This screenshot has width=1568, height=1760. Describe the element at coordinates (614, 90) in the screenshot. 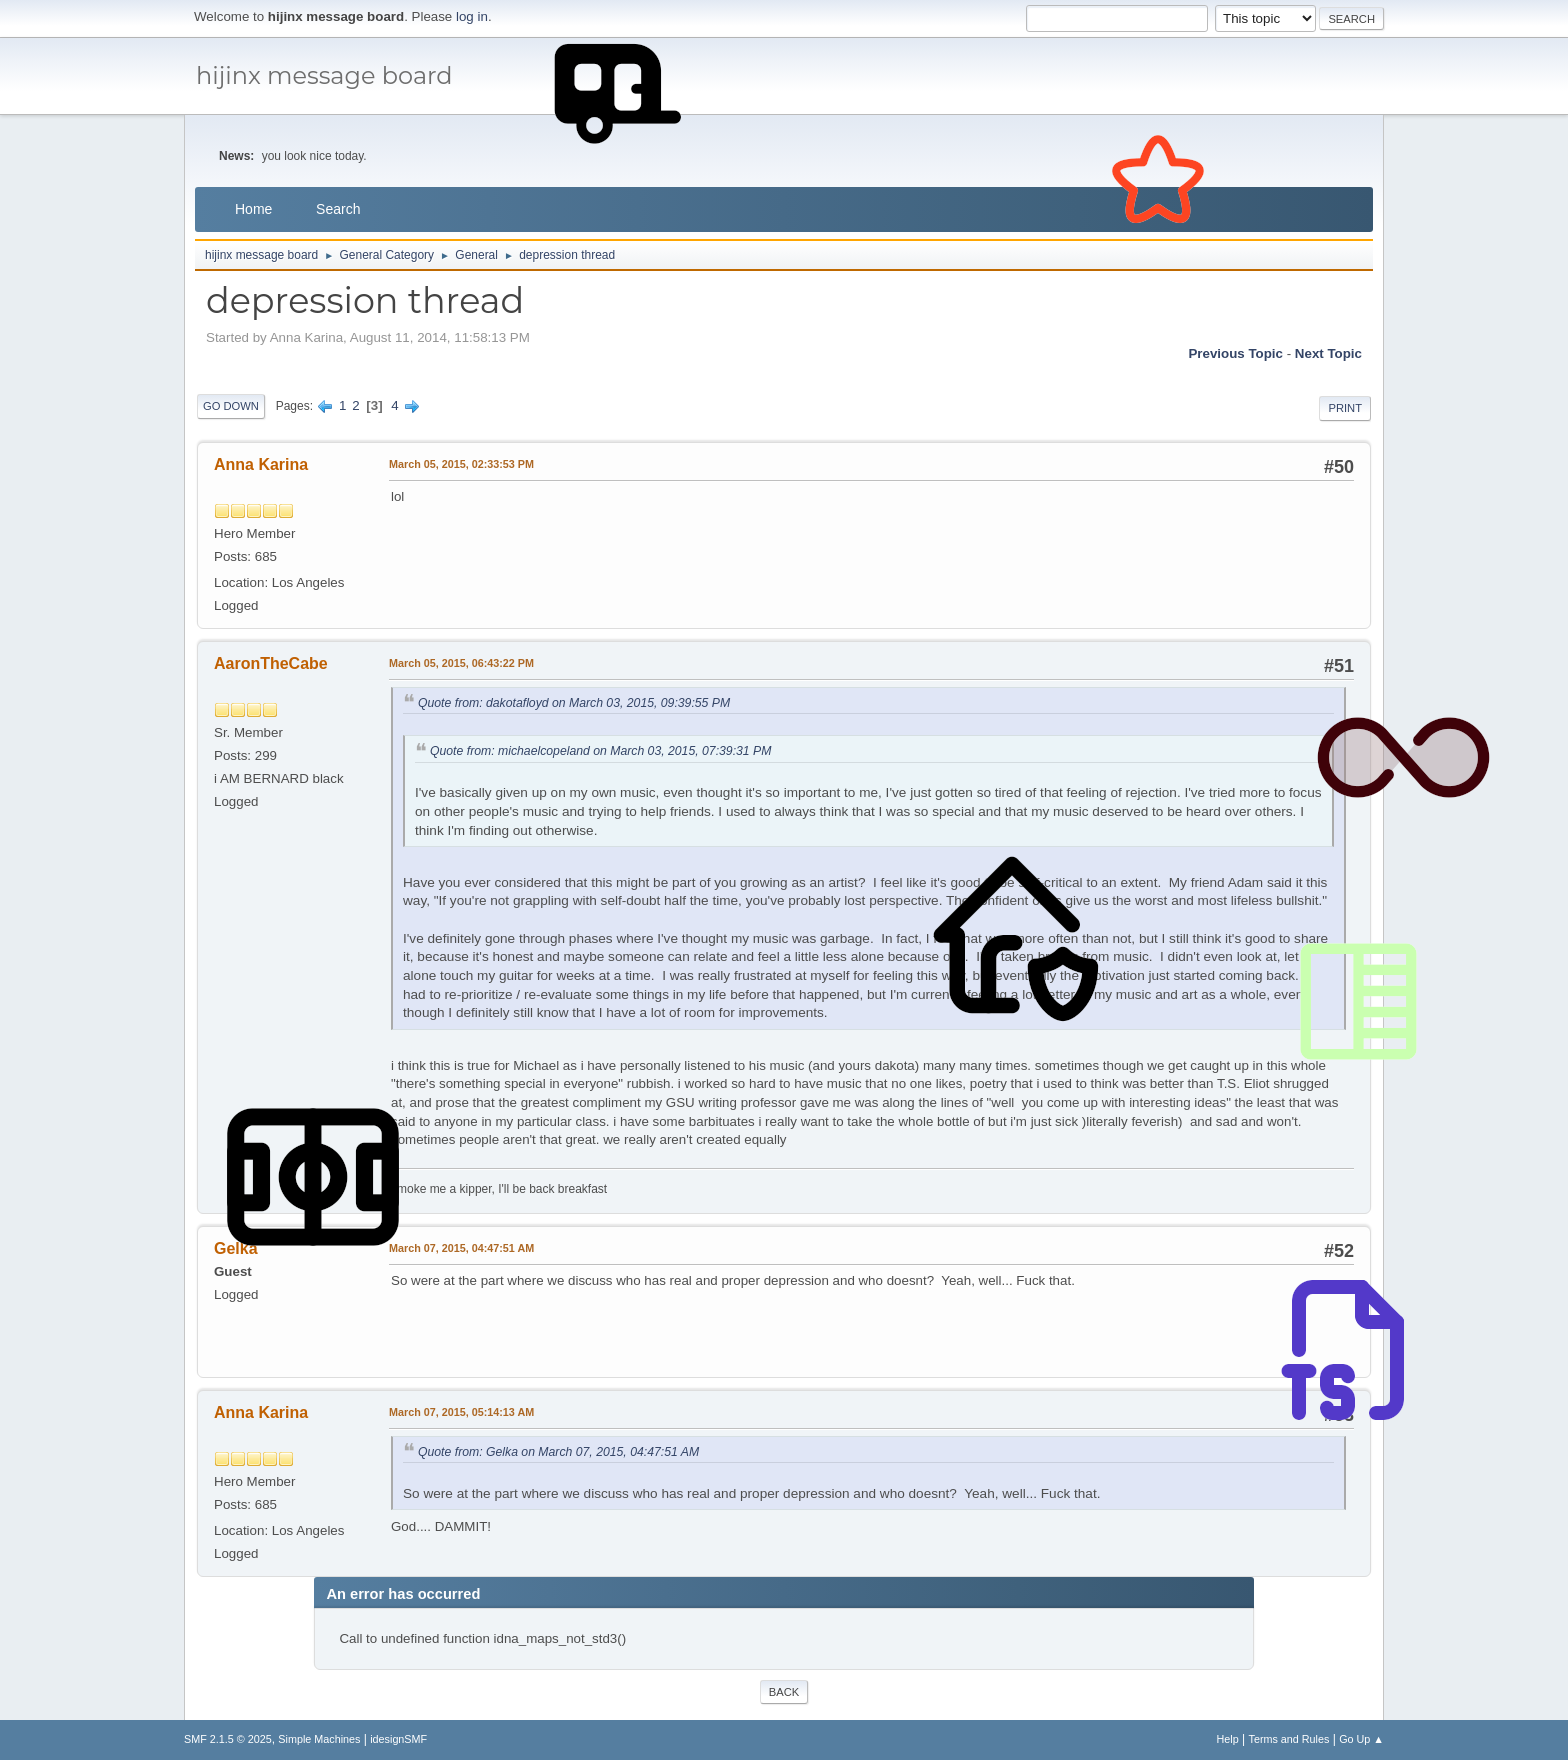

I see `browse caravan or RV rental options` at that location.